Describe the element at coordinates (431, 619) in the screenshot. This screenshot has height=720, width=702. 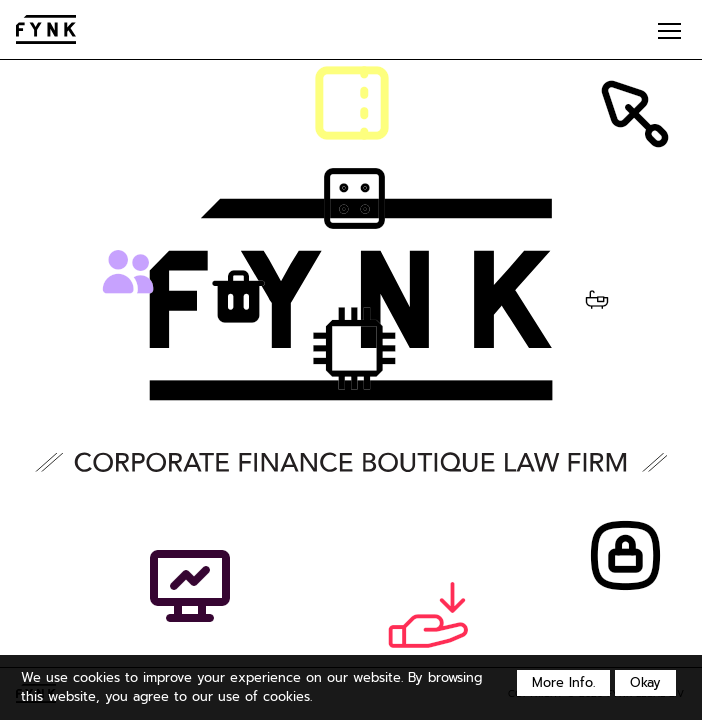
I see `receive or accept an incoming item` at that location.